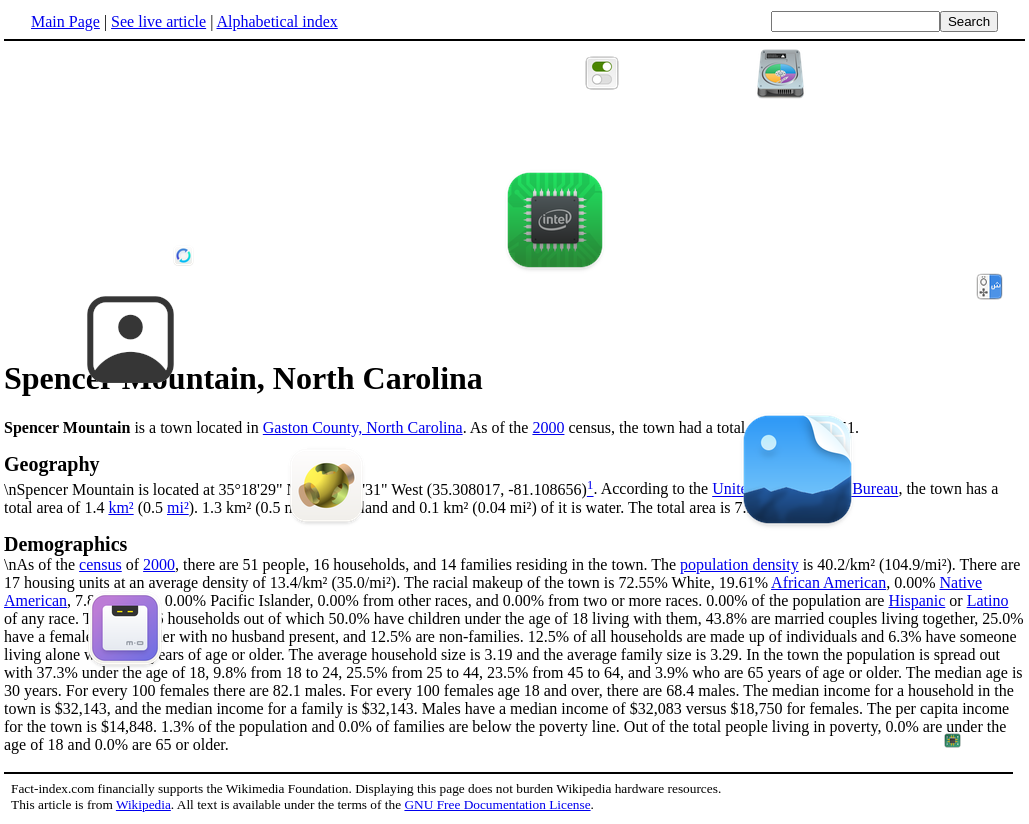 The image size is (1029, 824). Describe the element at coordinates (952, 740) in the screenshot. I see `open jockey system configuration app` at that location.